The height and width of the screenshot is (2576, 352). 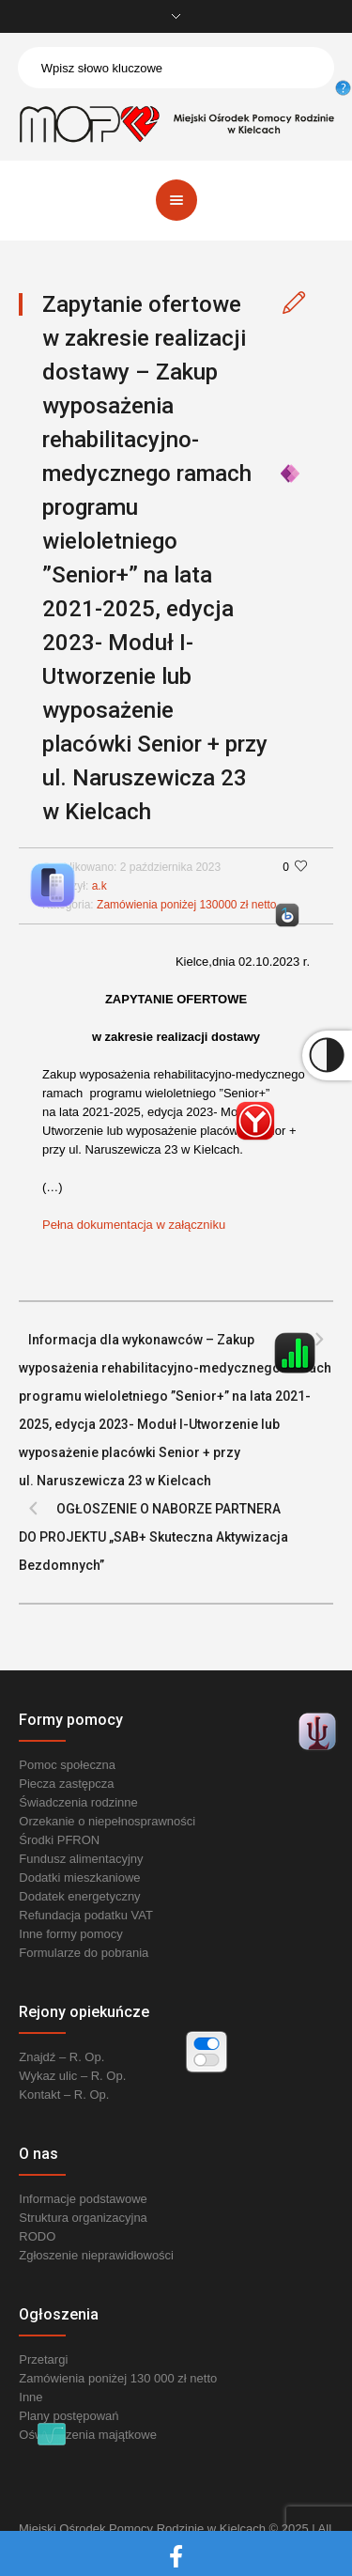 What do you see at coordinates (53, 885) in the screenshot?
I see `open kde connect preferences` at bounding box center [53, 885].